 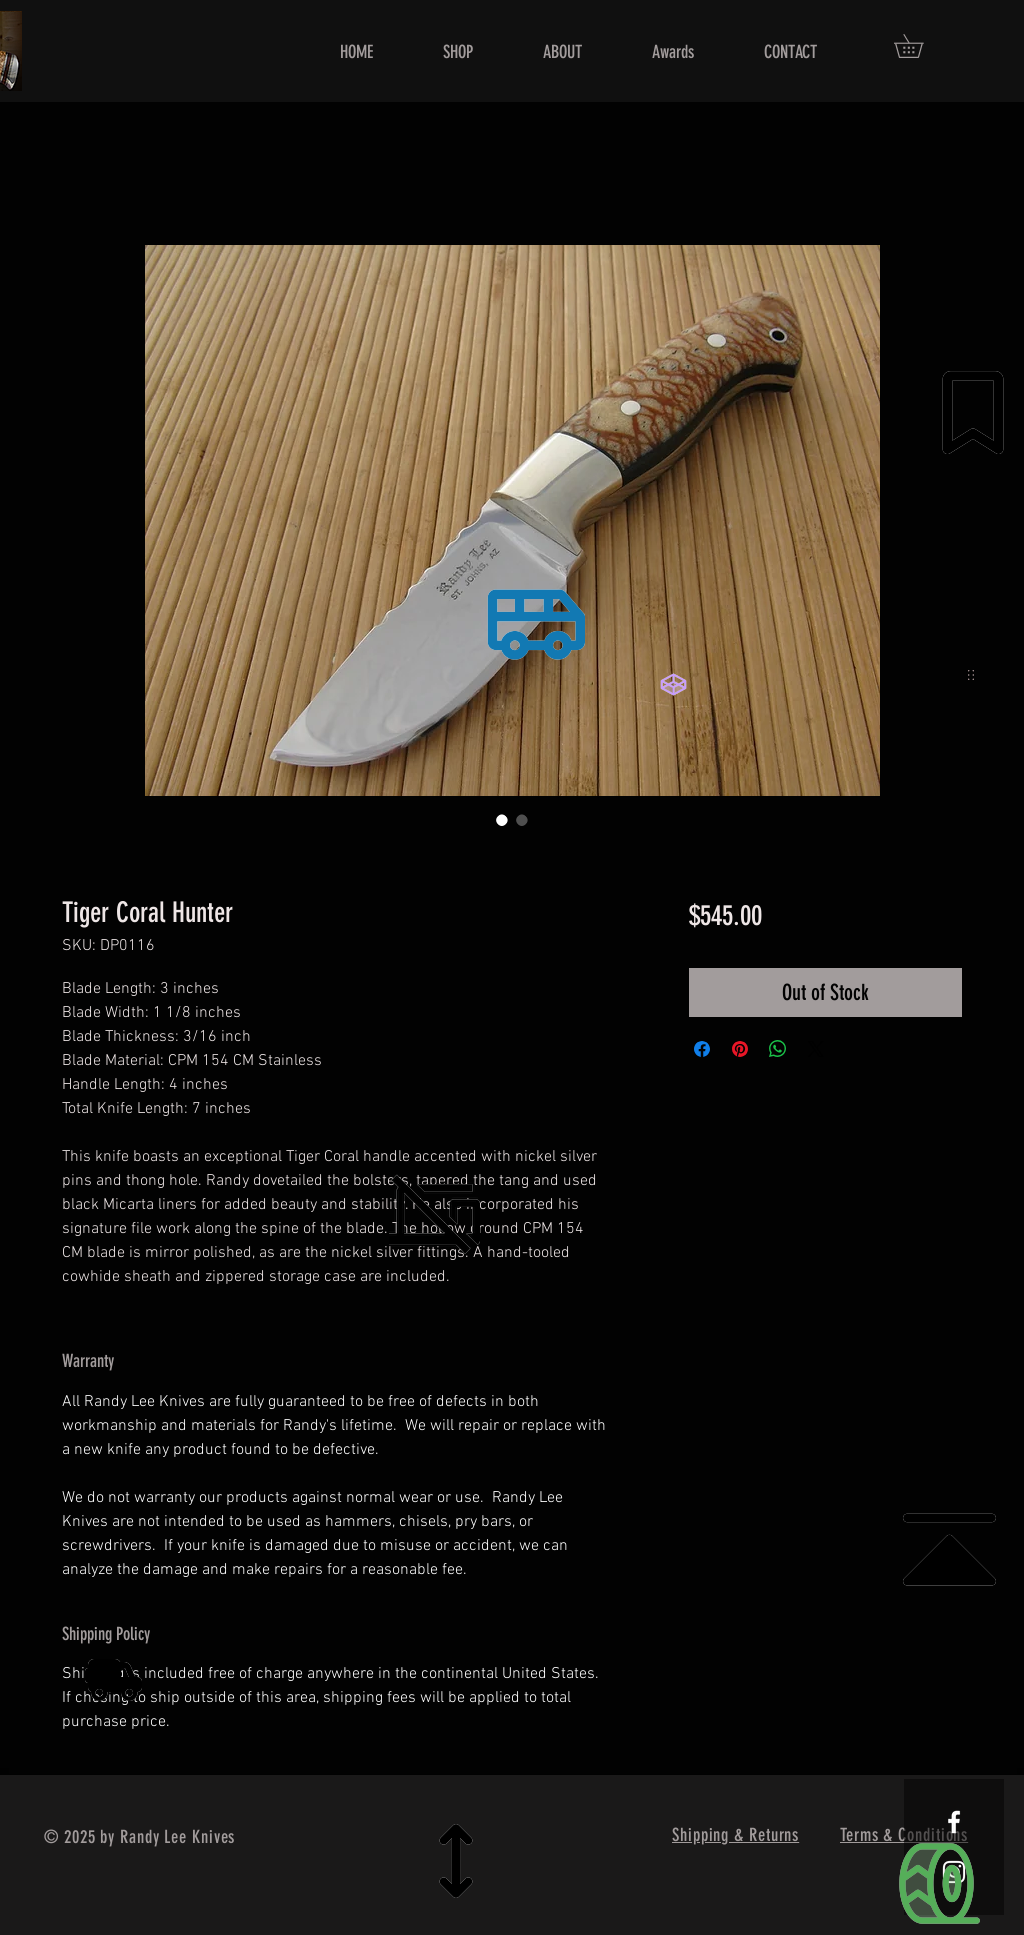 I want to click on track delivery or shipping status, so click(x=534, y=623).